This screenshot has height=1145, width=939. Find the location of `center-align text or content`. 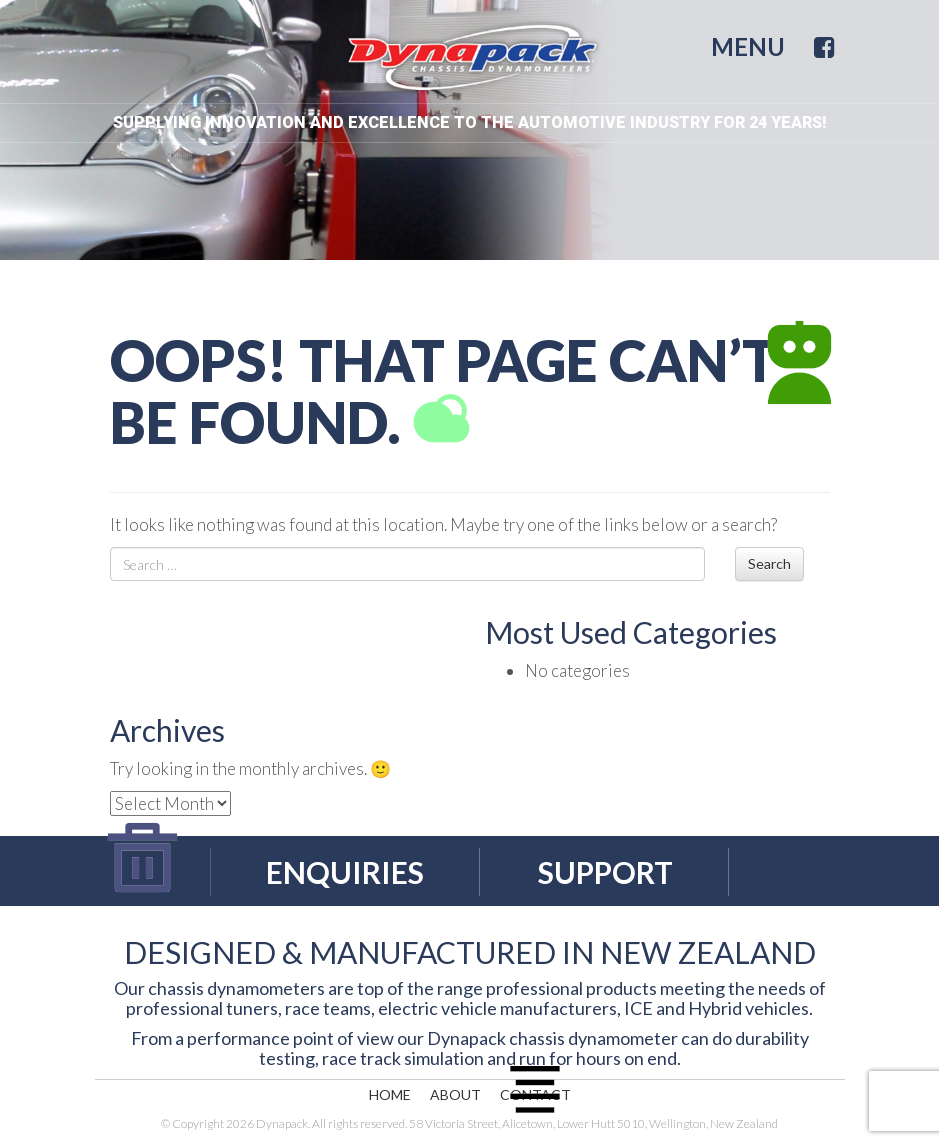

center-align text or content is located at coordinates (535, 1088).